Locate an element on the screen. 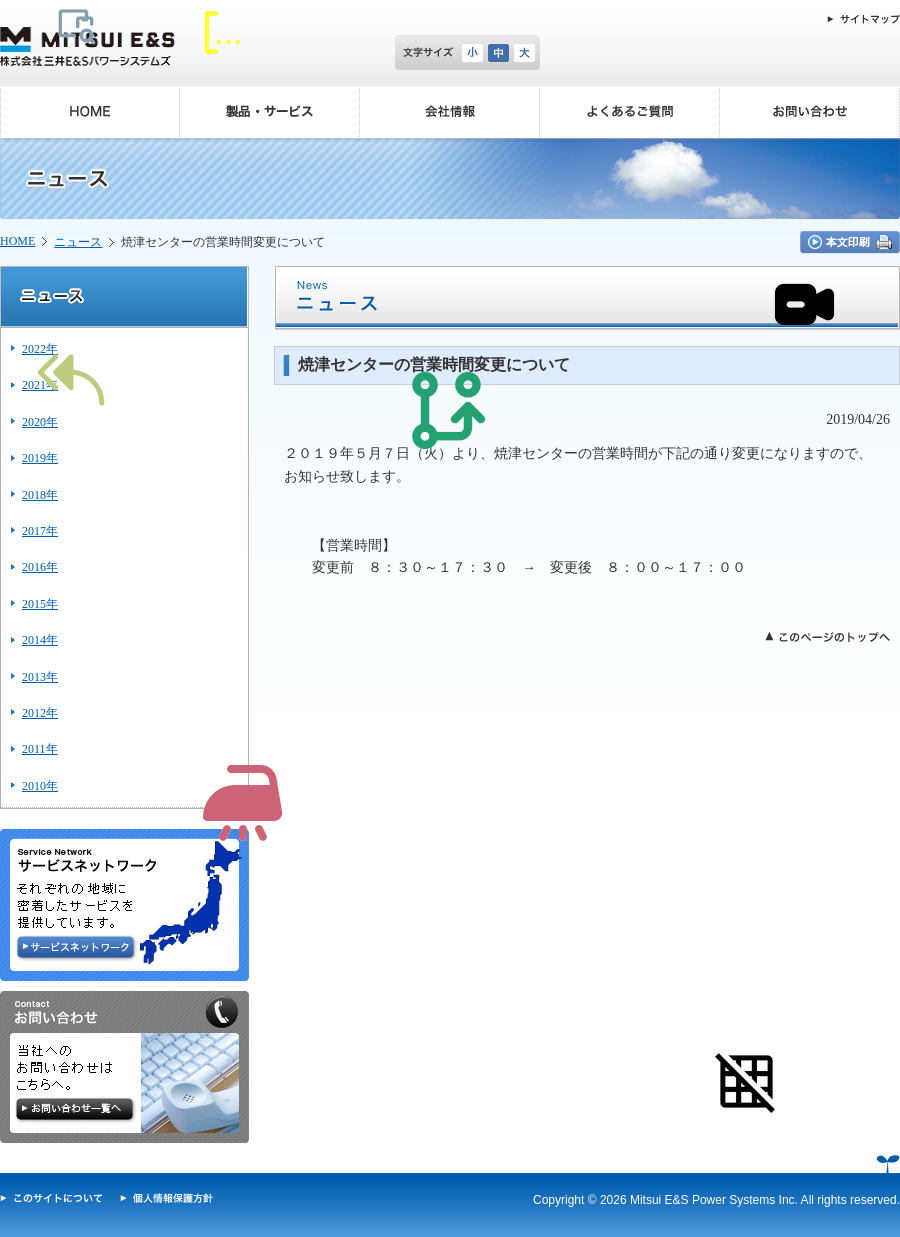 This screenshot has width=900, height=1237. reply all to a message or email is located at coordinates (71, 380).